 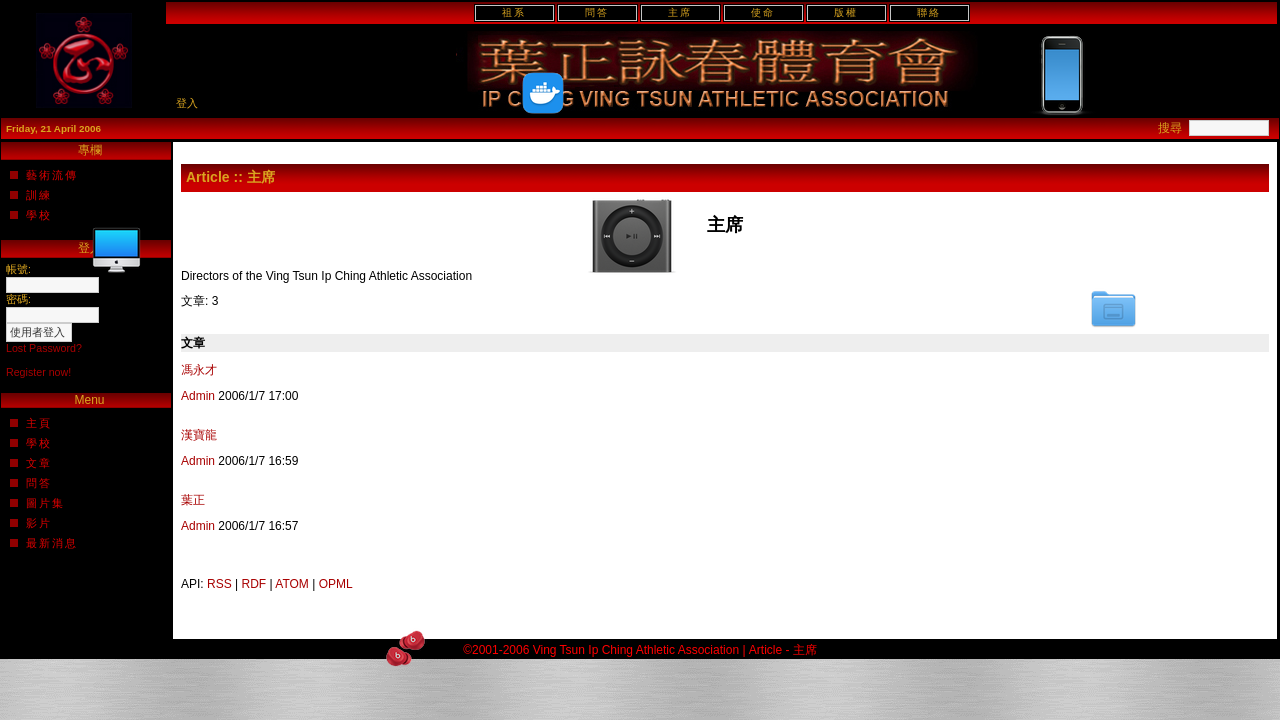 What do you see at coordinates (1062, 75) in the screenshot?
I see `indicates a connected iPhone device` at bounding box center [1062, 75].